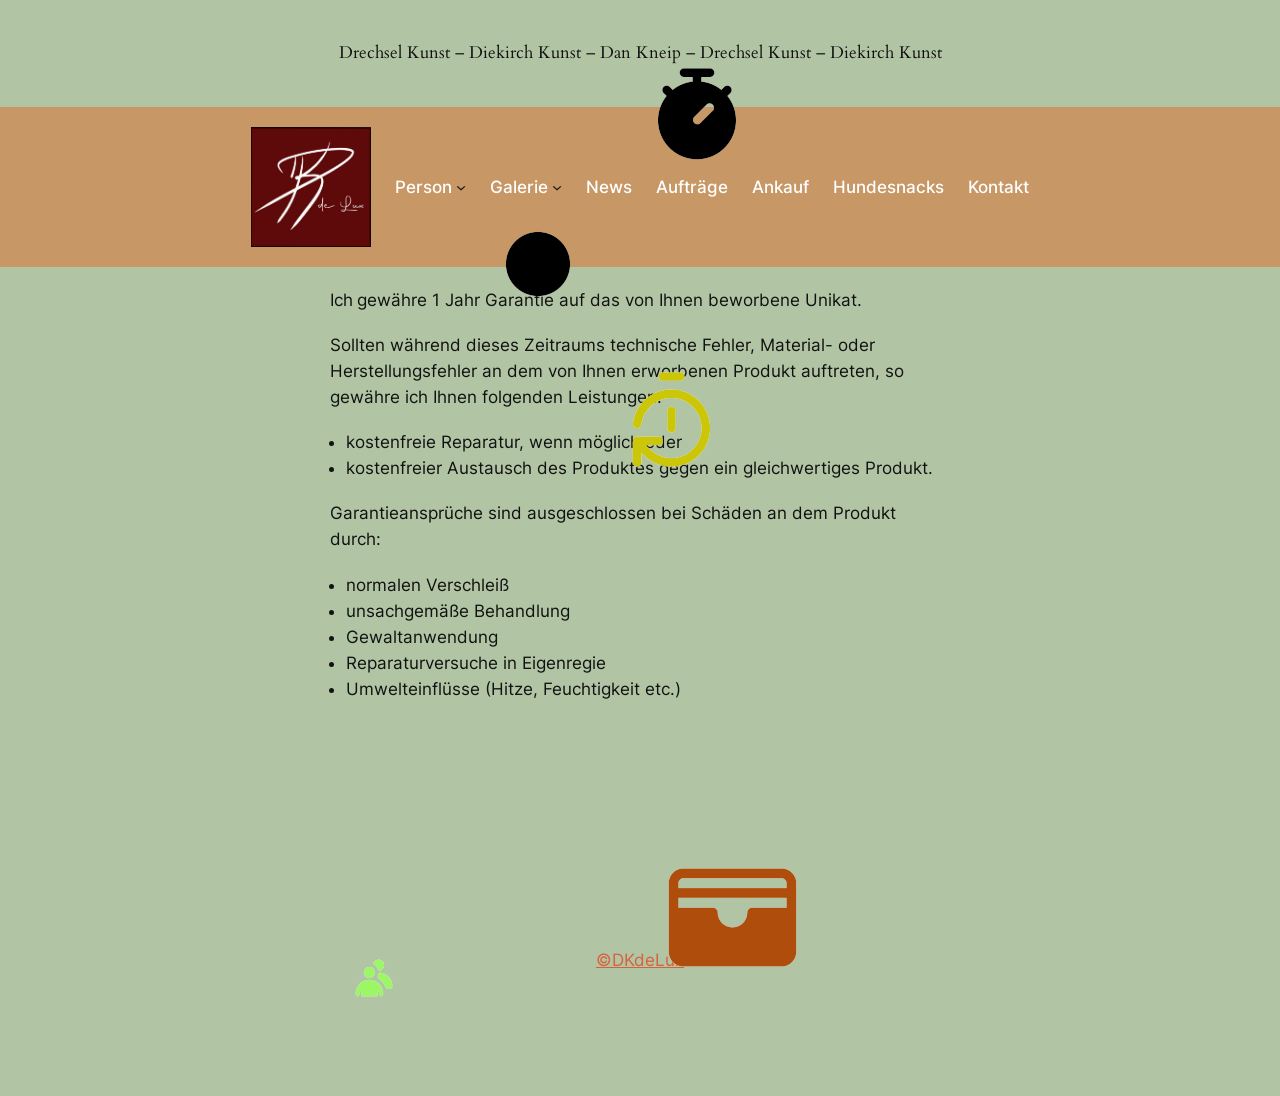  What do you see at coordinates (538, 264) in the screenshot?
I see `confirm or complete an action` at bounding box center [538, 264].